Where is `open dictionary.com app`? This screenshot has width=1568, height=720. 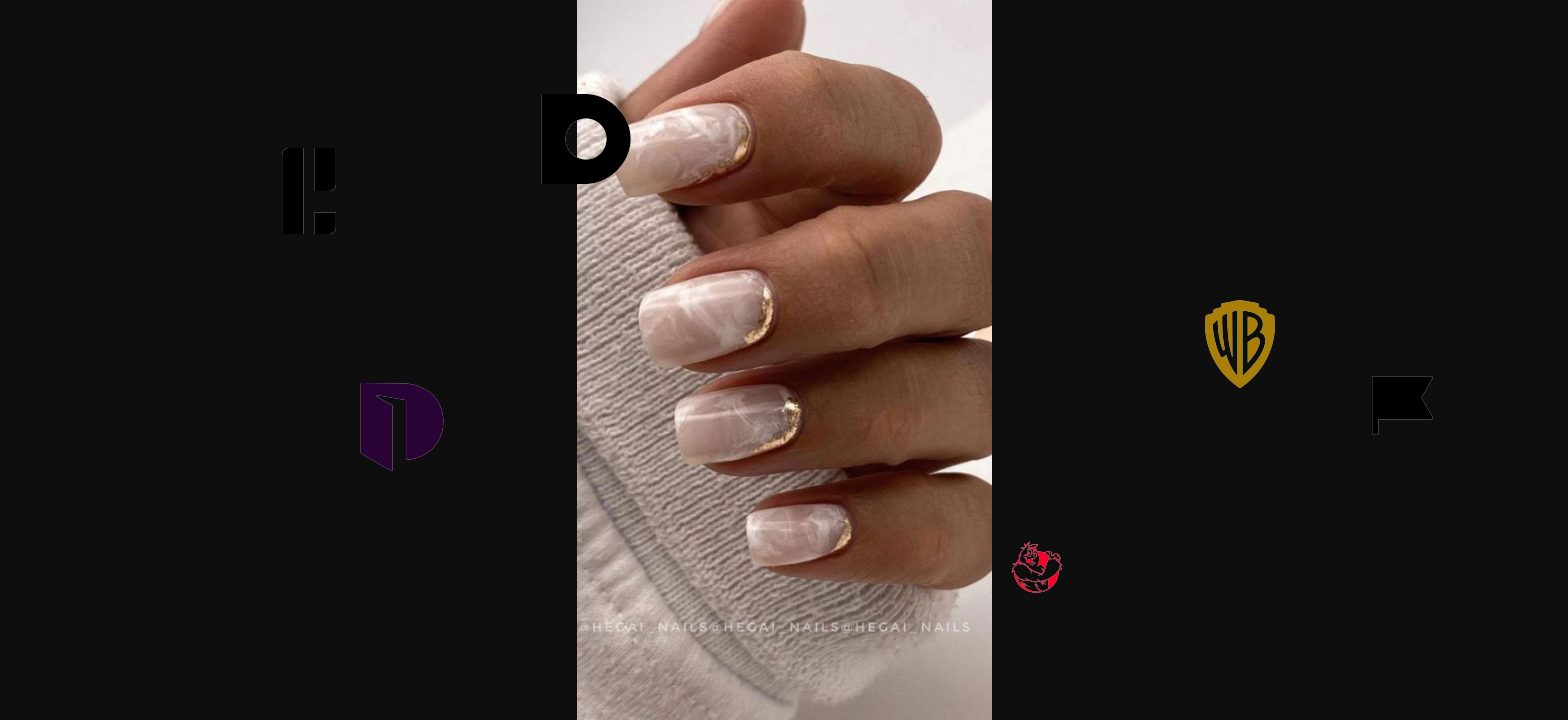 open dictionary.com app is located at coordinates (402, 427).